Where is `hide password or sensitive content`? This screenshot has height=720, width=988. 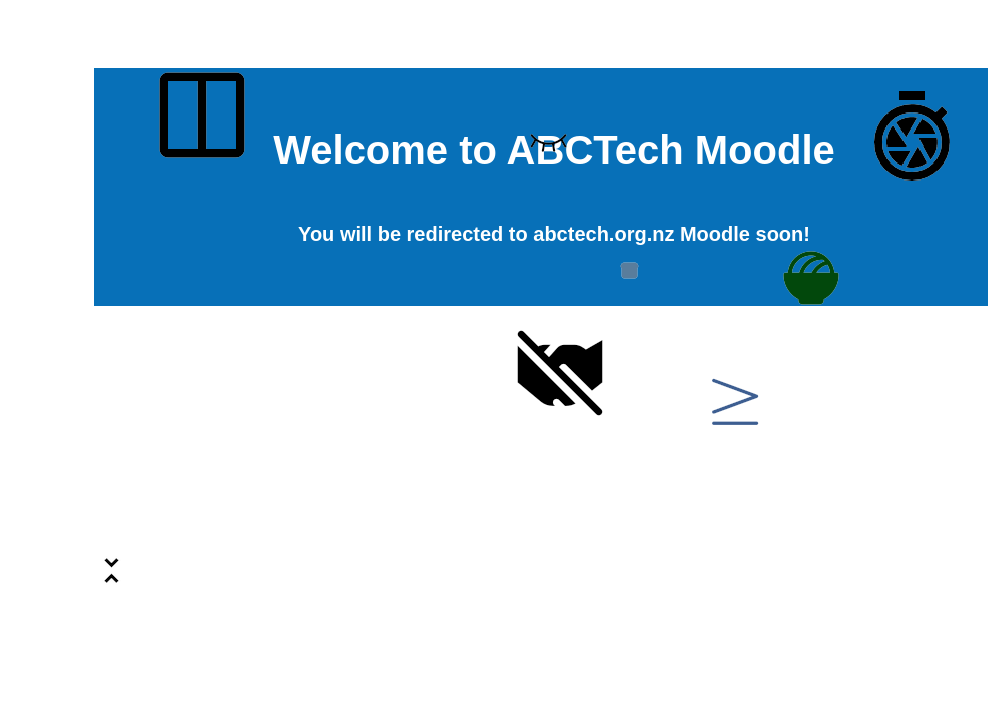
hide password or sensitive content is located at coordinates (548, 139).